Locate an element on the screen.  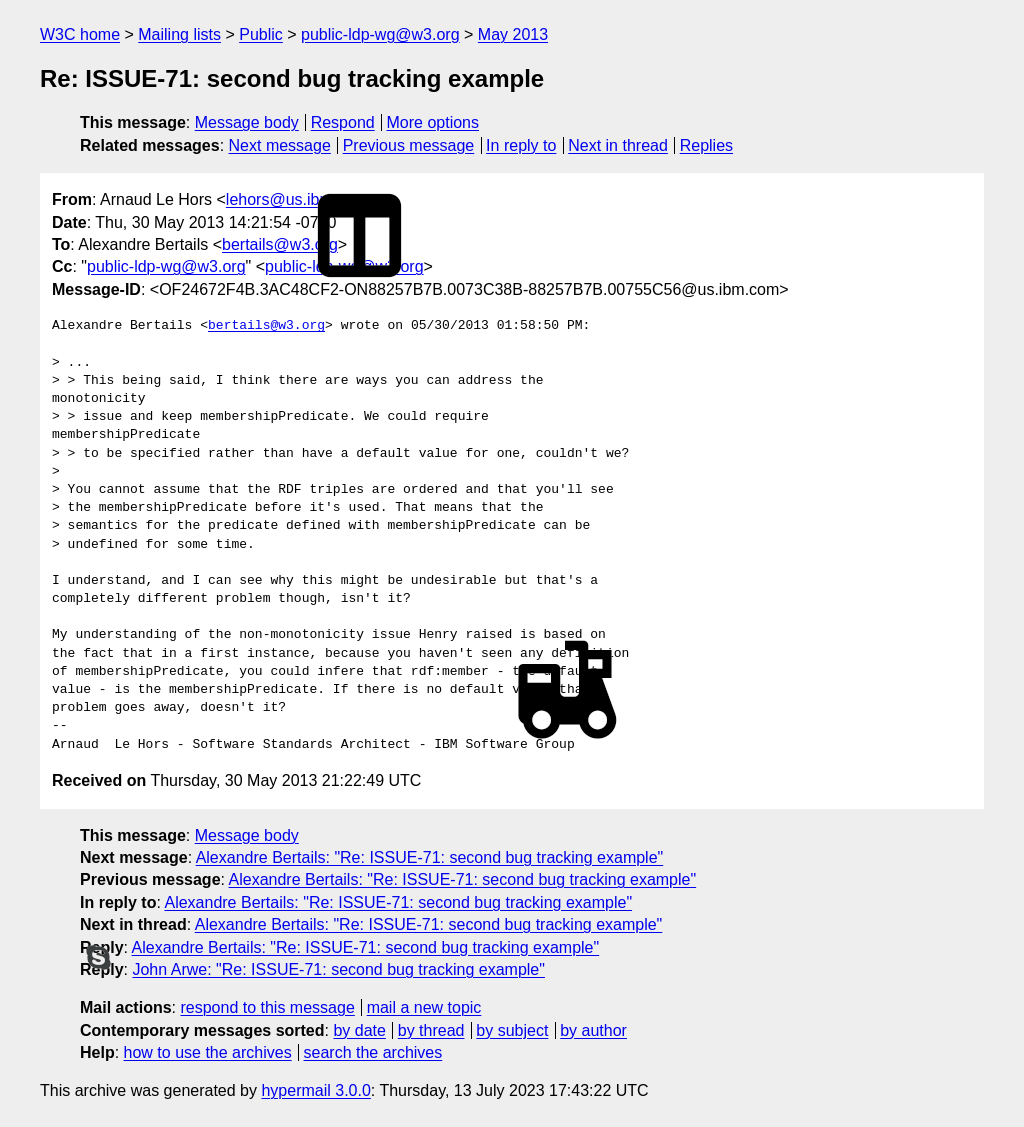
open Skype app is located at coordinates (98, 957).